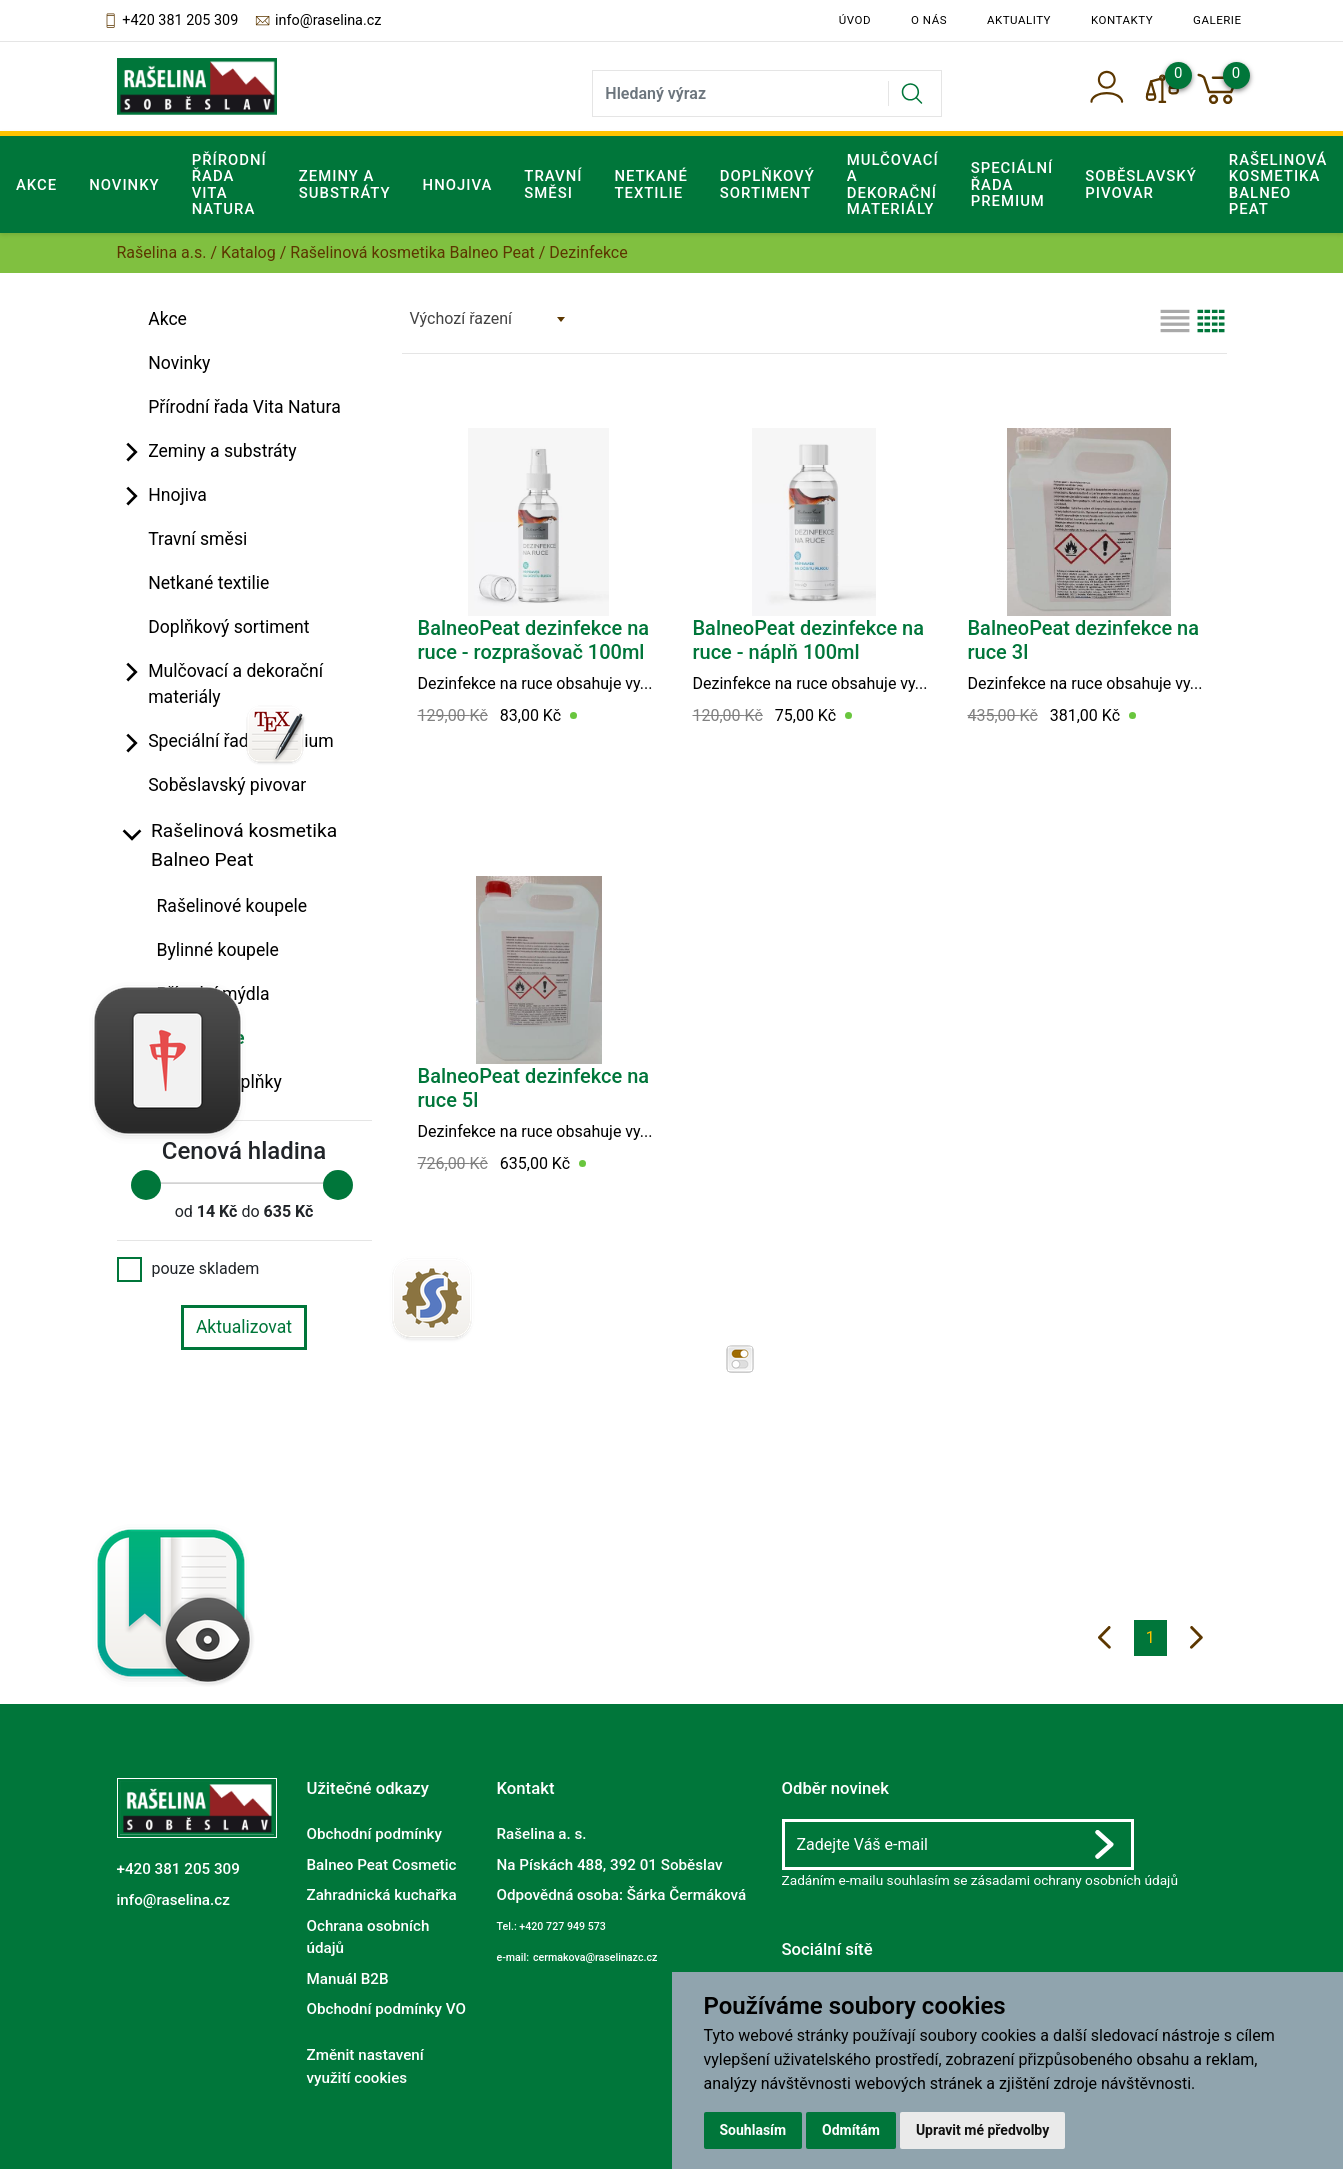  I want to click on open texstudio latex editor, so click(275, 734).